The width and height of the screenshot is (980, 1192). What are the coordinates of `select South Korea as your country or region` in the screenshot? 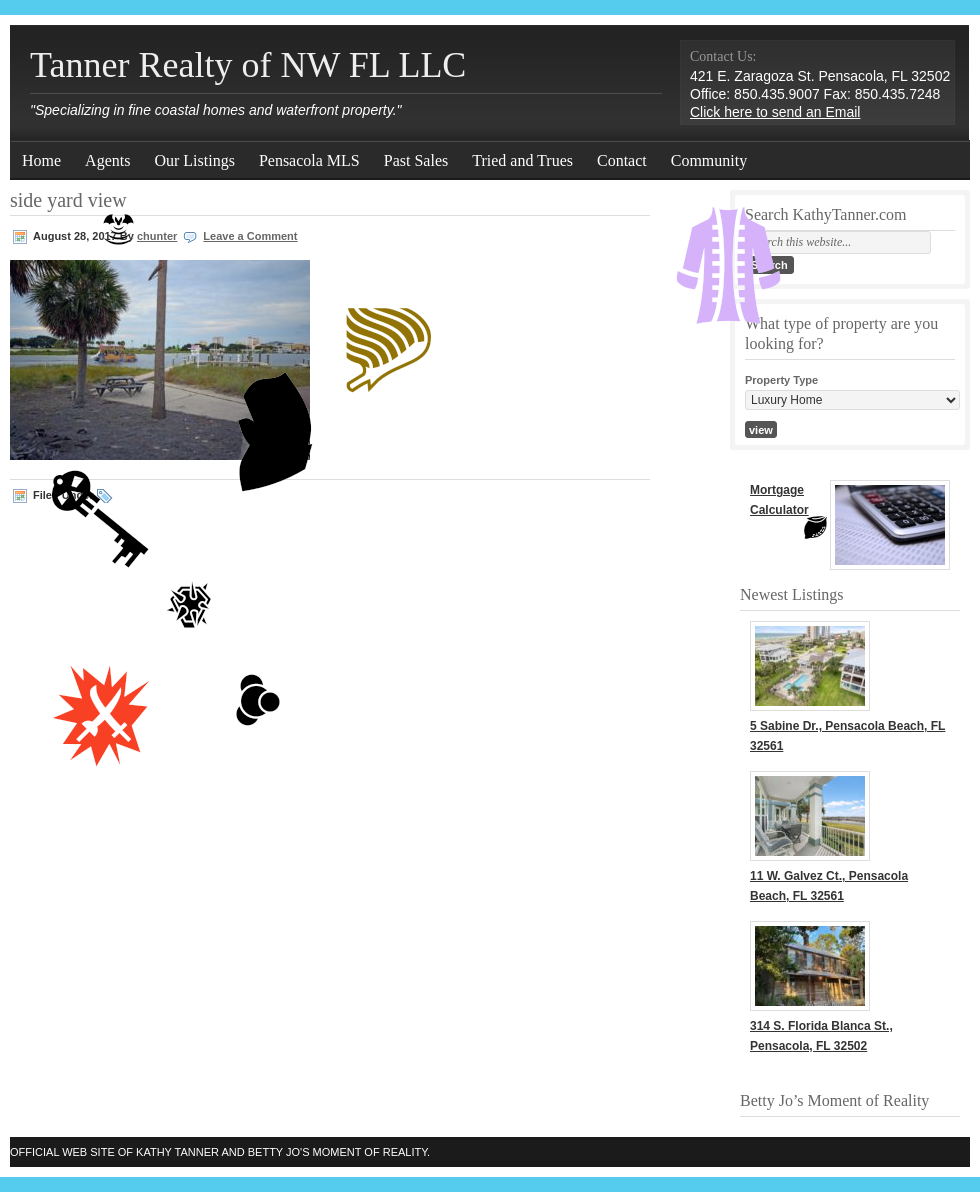 It's located at (273, 434).